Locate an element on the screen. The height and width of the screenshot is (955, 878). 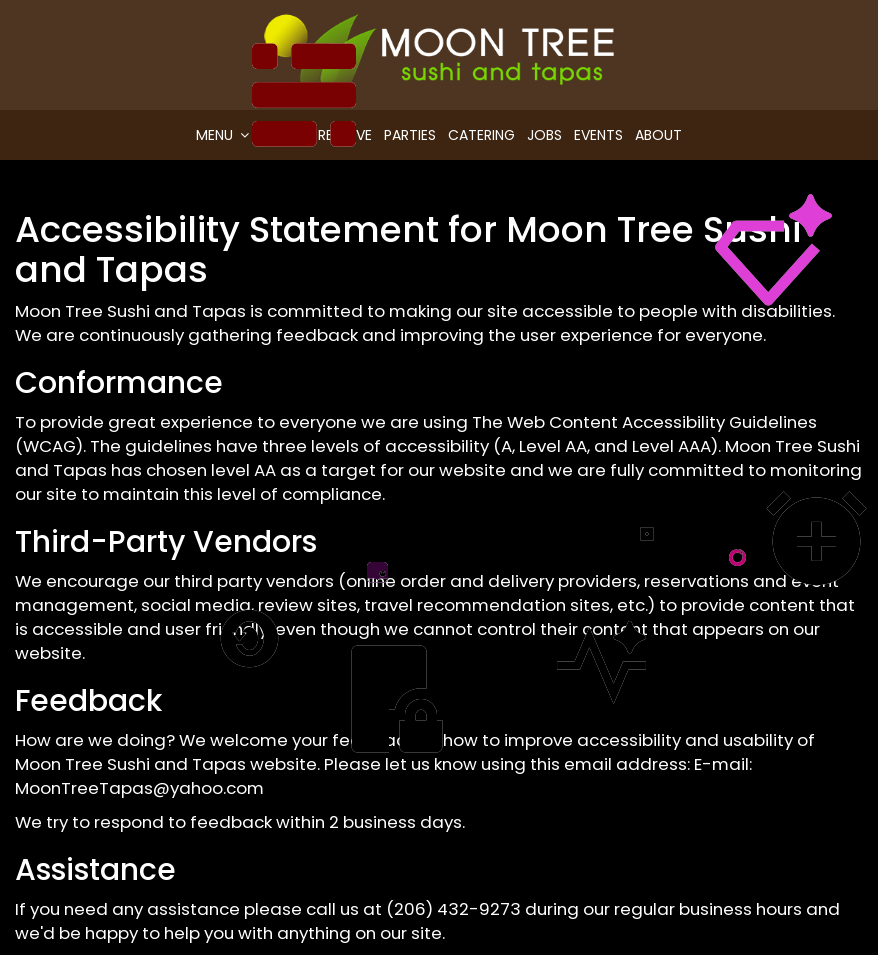
open the WeRead app is located at coordinates (377, 572).